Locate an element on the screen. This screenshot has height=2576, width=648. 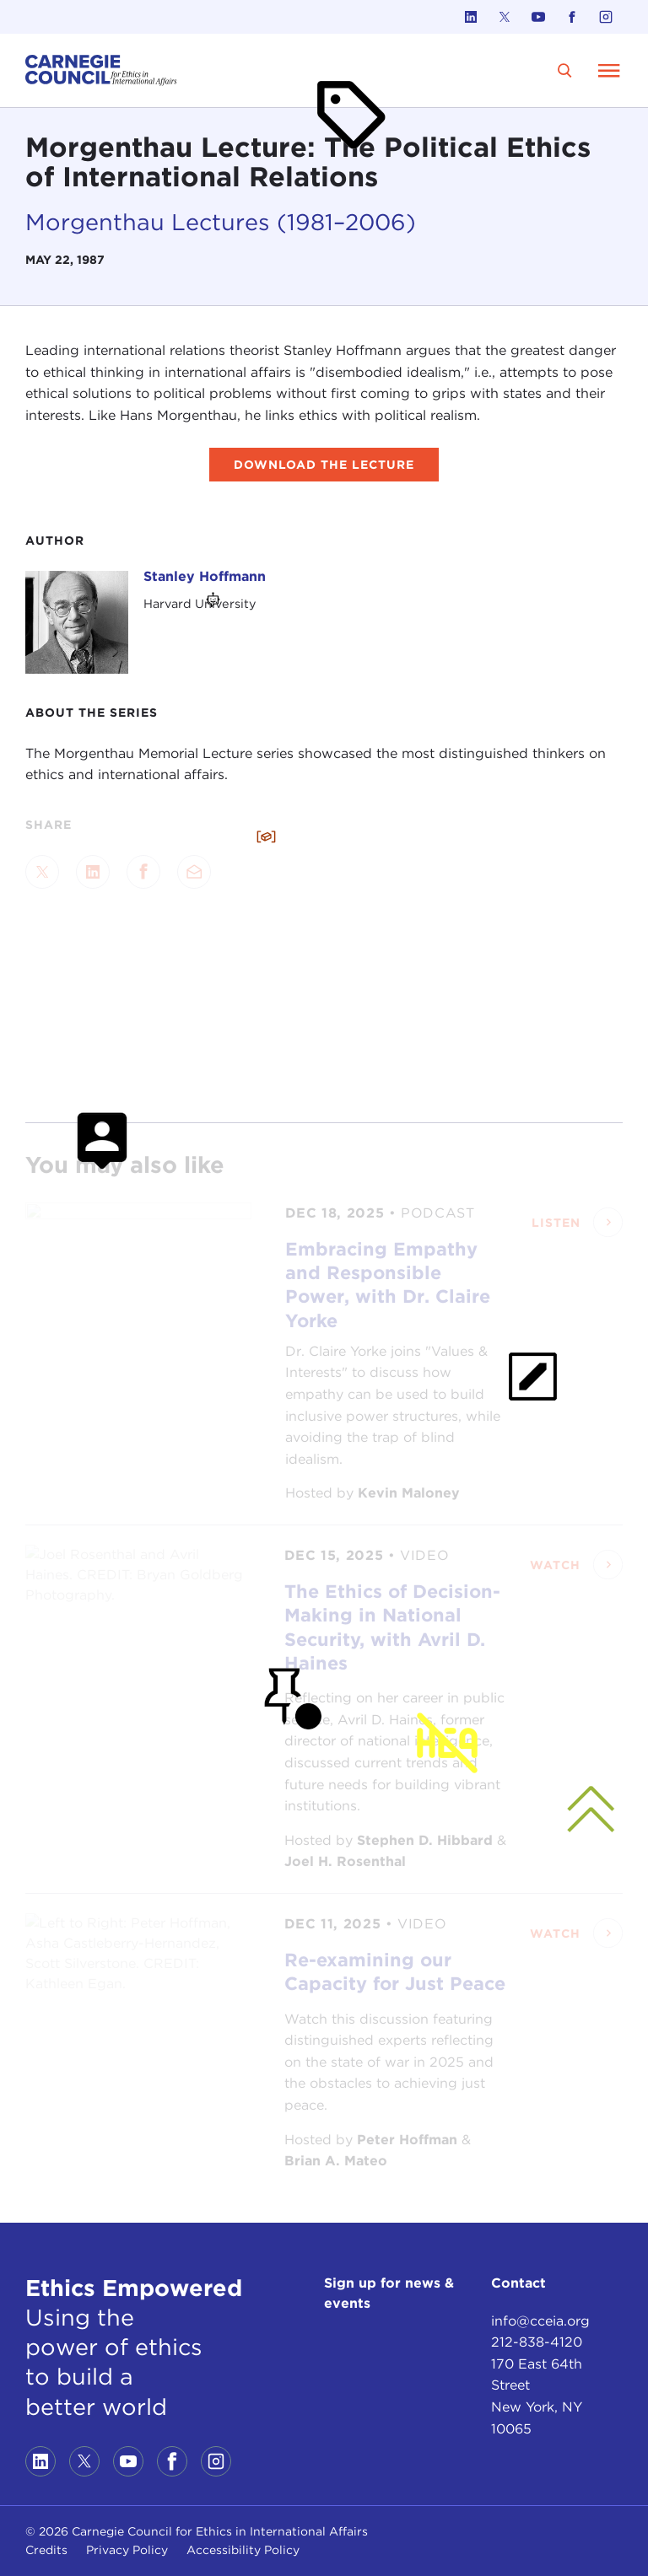
access chatbot or automated assistant is located at coordinates (213, 600).